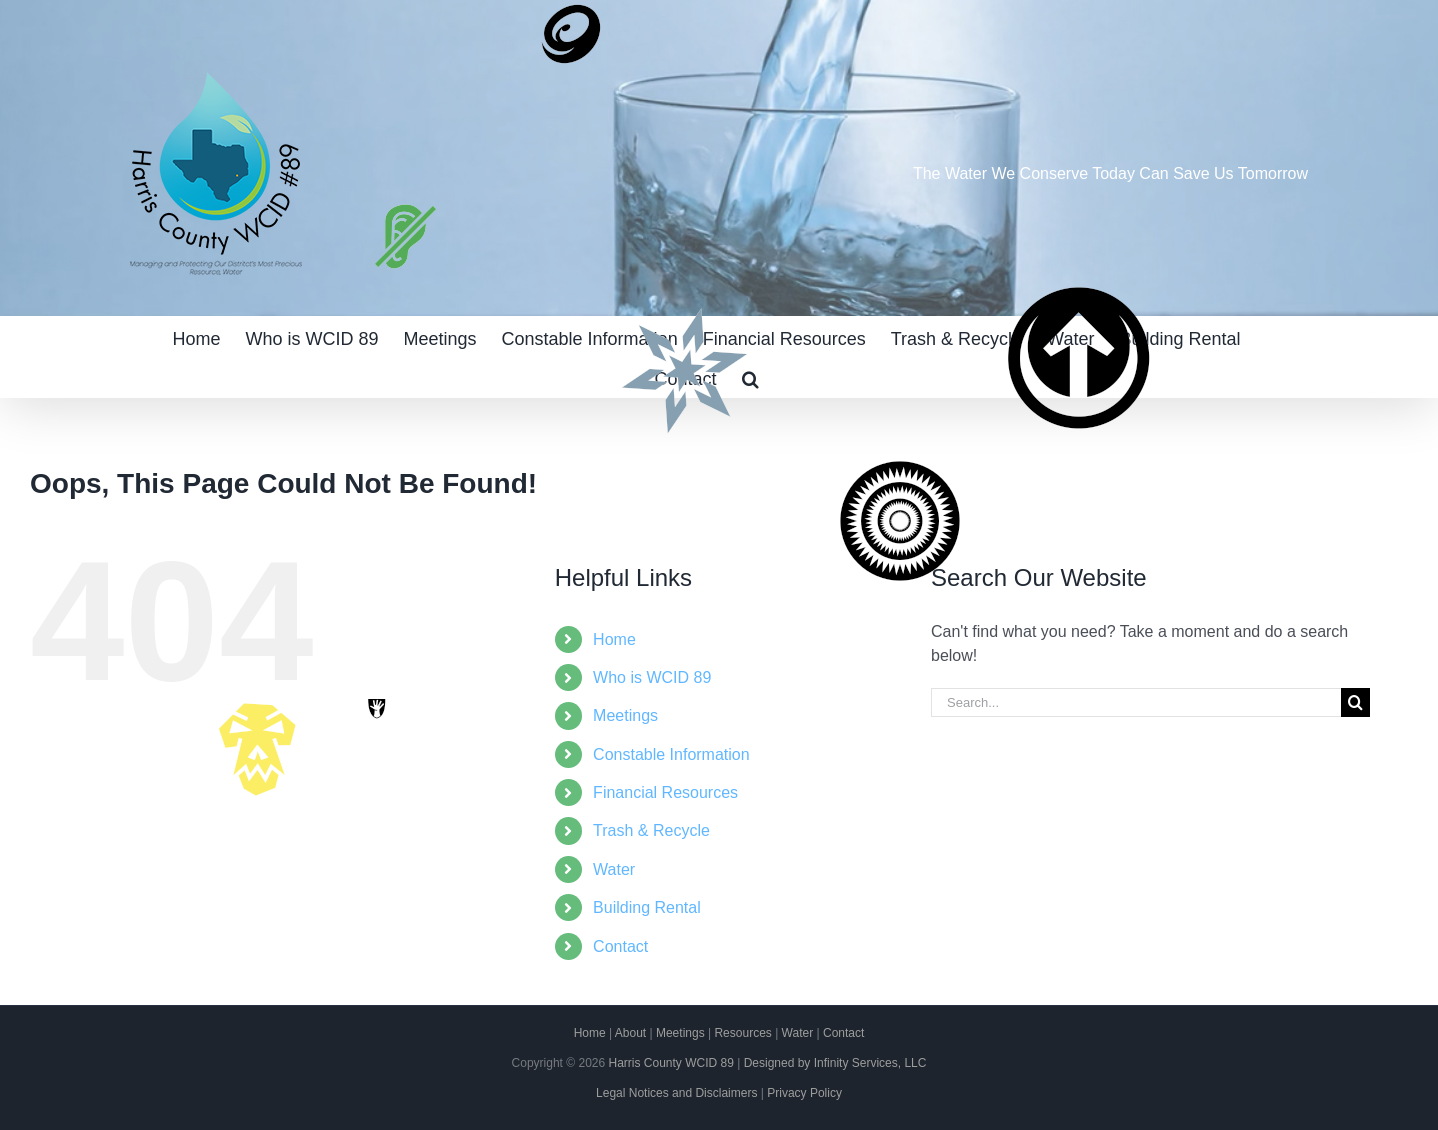 This screenshot has height=1130, width=1438. I want to click on indicates a wind or air-based ability, so click(571, 34).